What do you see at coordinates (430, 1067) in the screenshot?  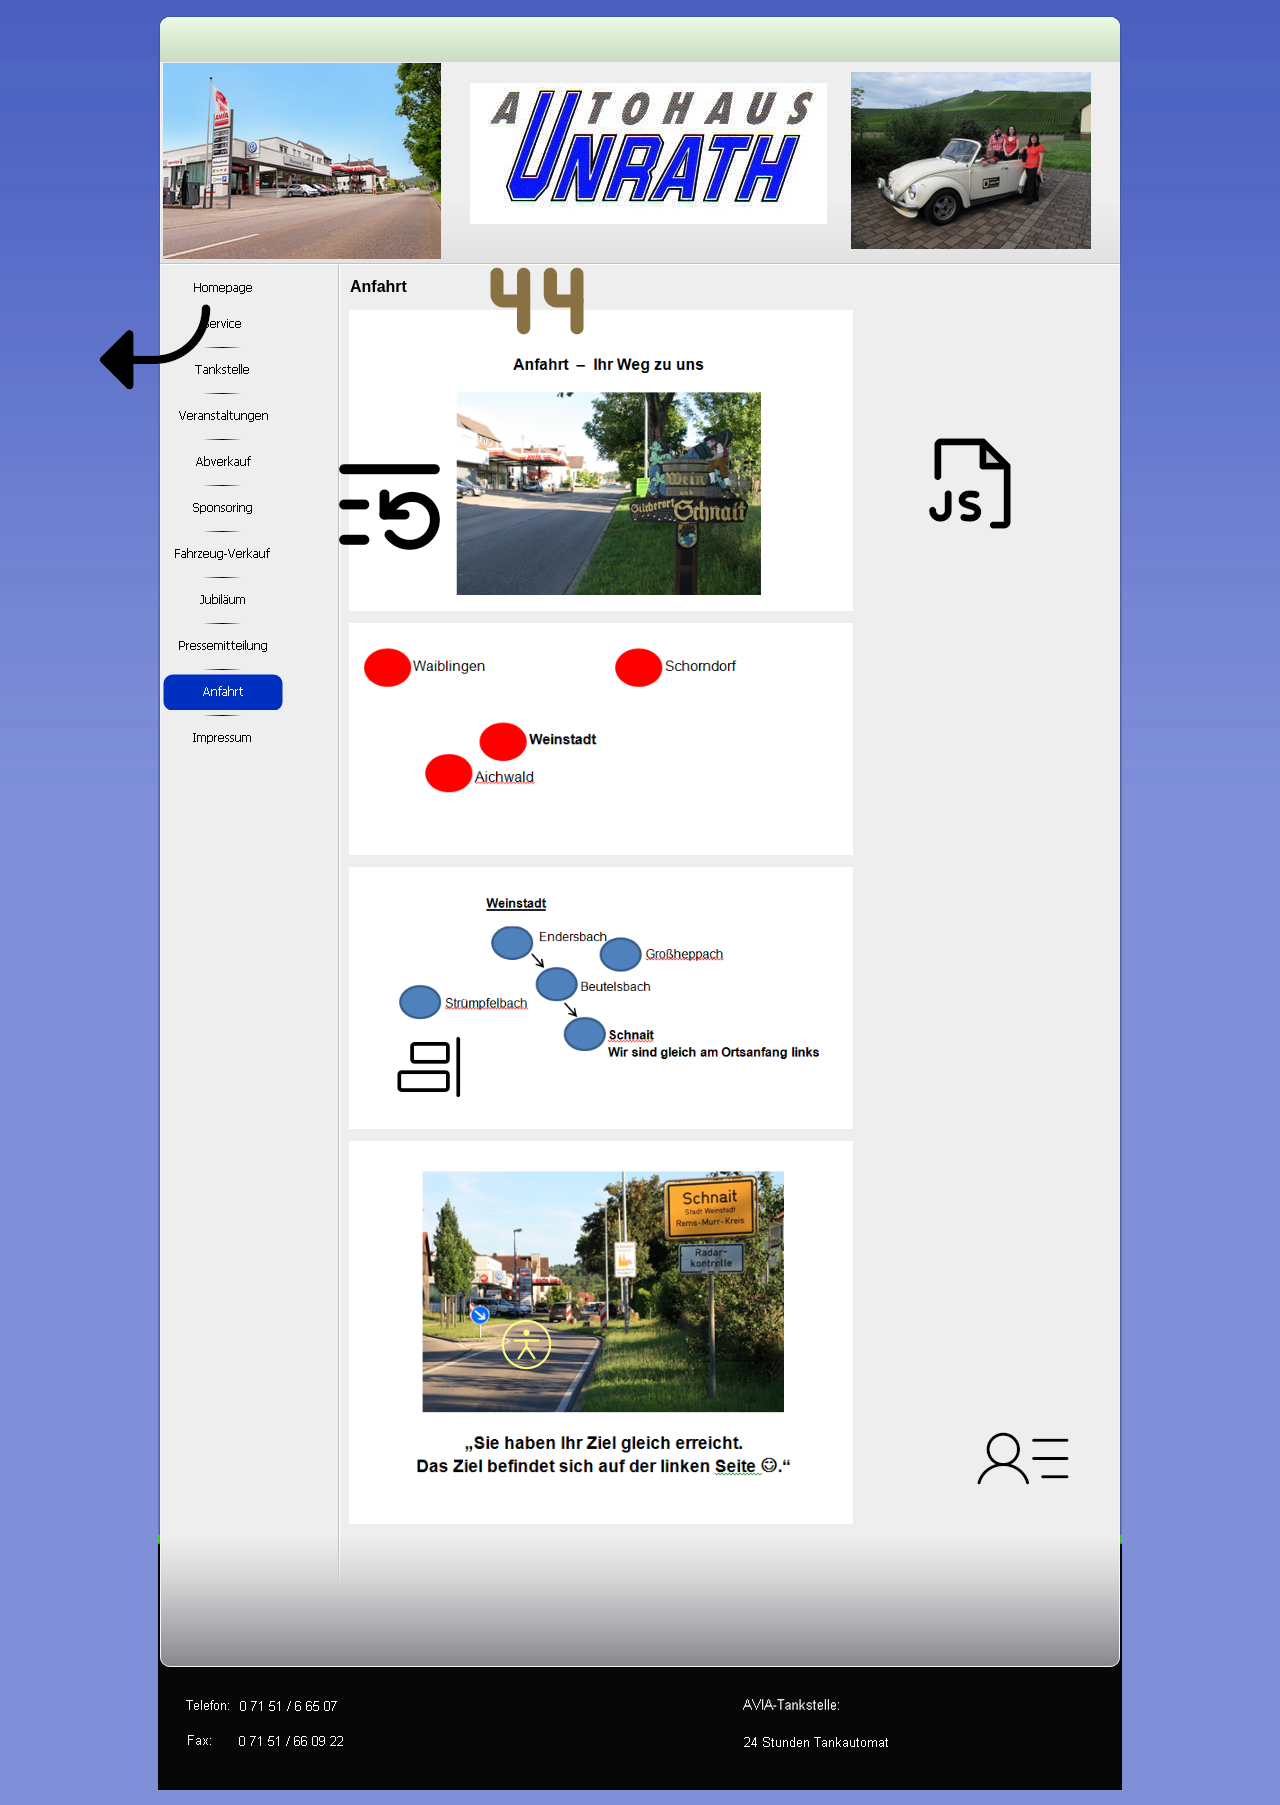 I see `align text or content to the right` at bounding box center [430, 1067].